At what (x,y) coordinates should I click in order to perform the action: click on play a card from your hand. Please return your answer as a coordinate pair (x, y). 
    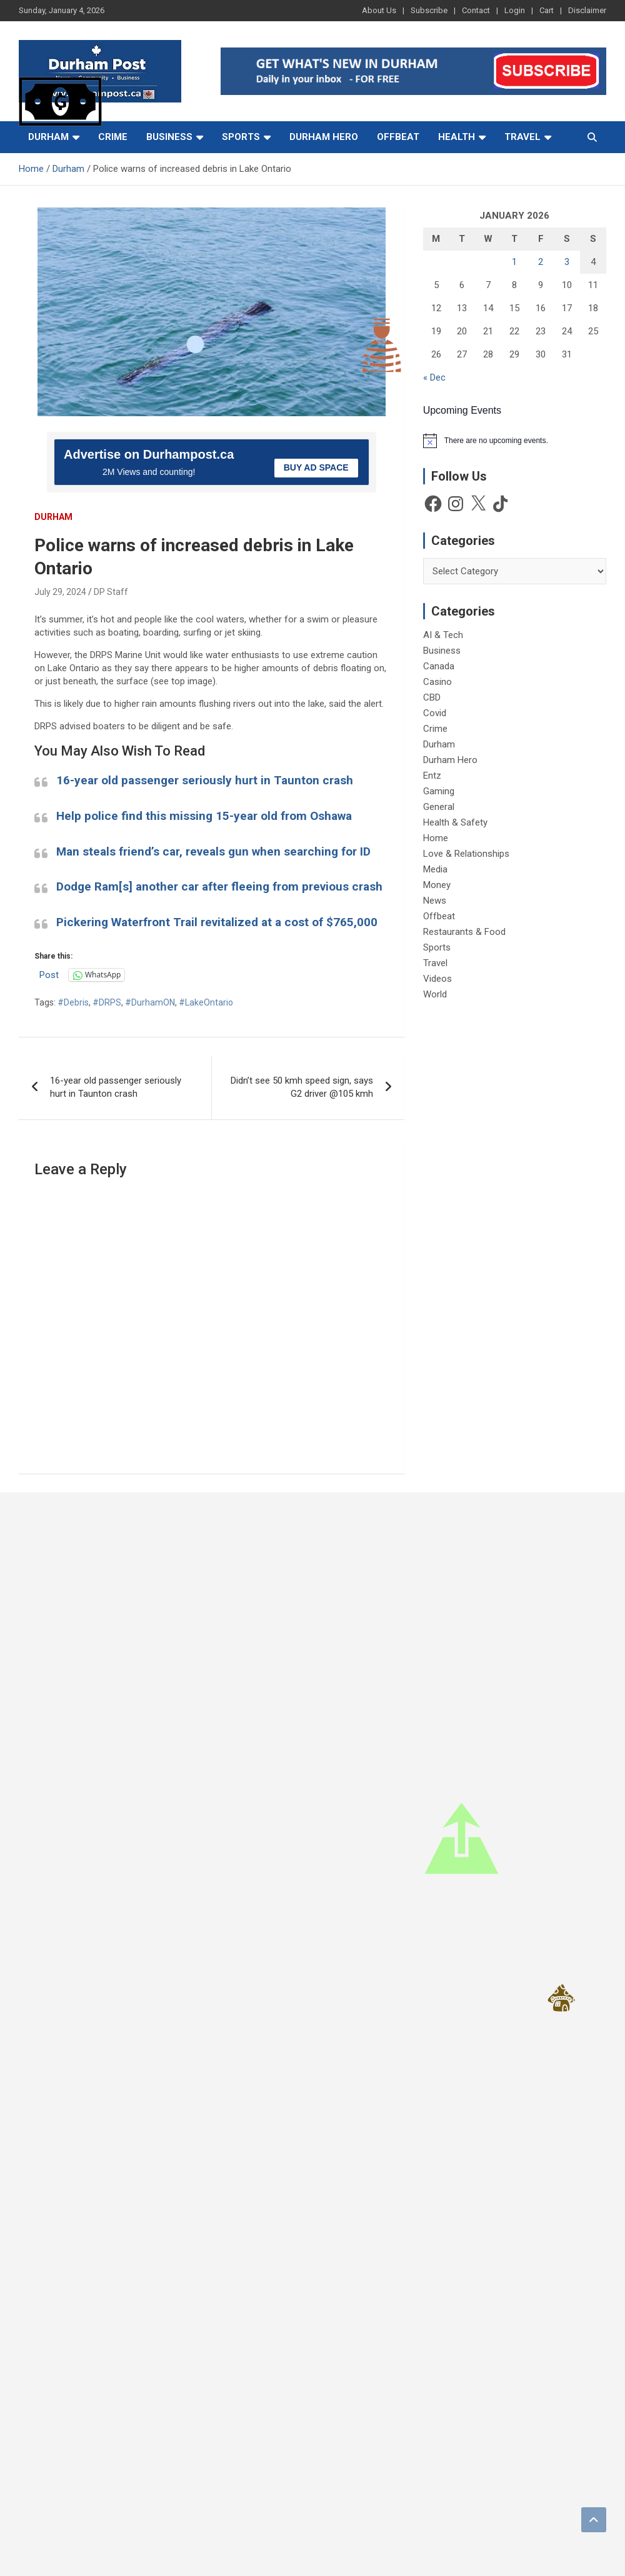
    Looking at the image, I should click on (461, 1837).